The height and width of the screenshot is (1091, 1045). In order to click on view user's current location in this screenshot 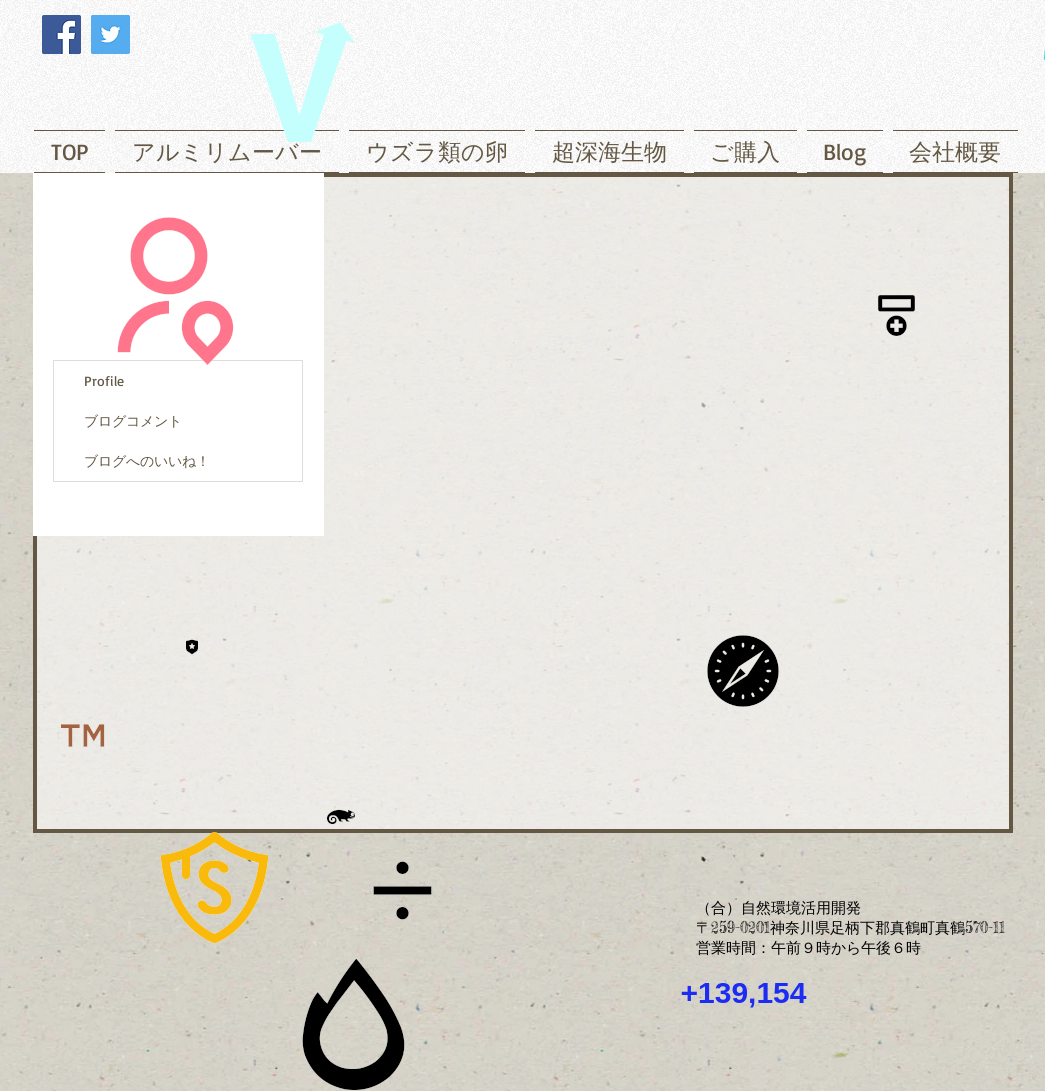, I will do `click(169, 288)`.